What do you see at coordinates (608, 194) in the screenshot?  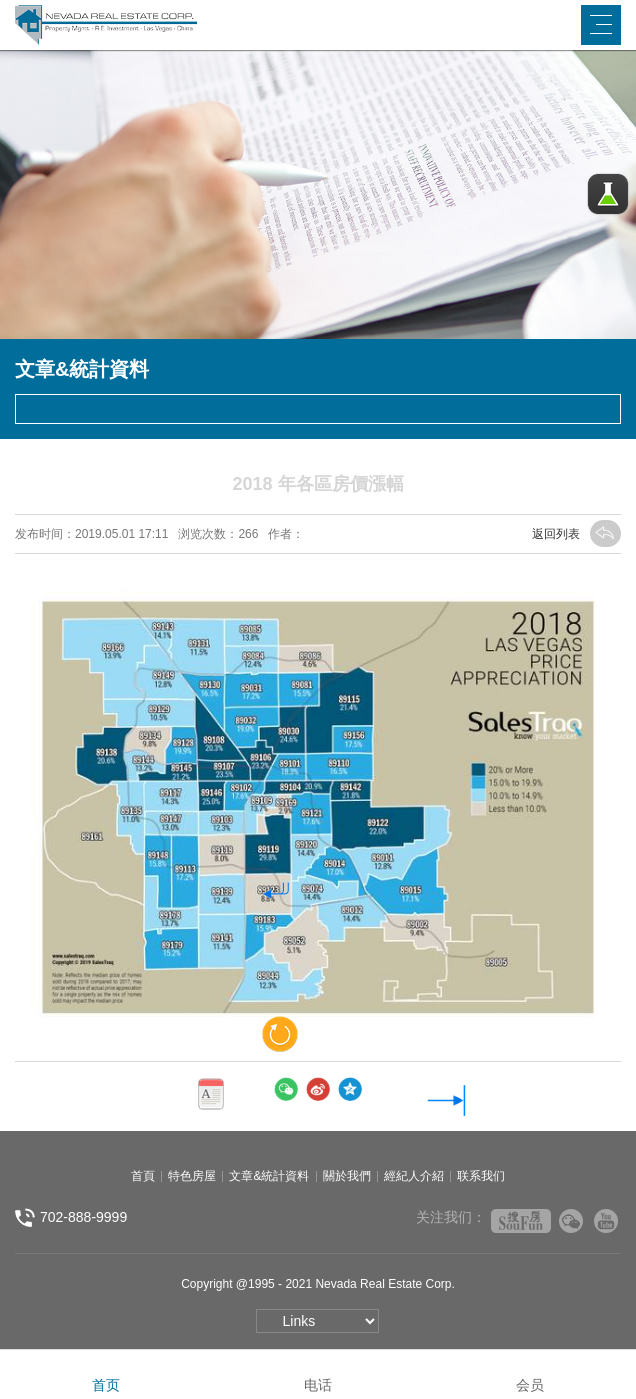 I see `open science or chemistry application` at bounding box center [608, 194].